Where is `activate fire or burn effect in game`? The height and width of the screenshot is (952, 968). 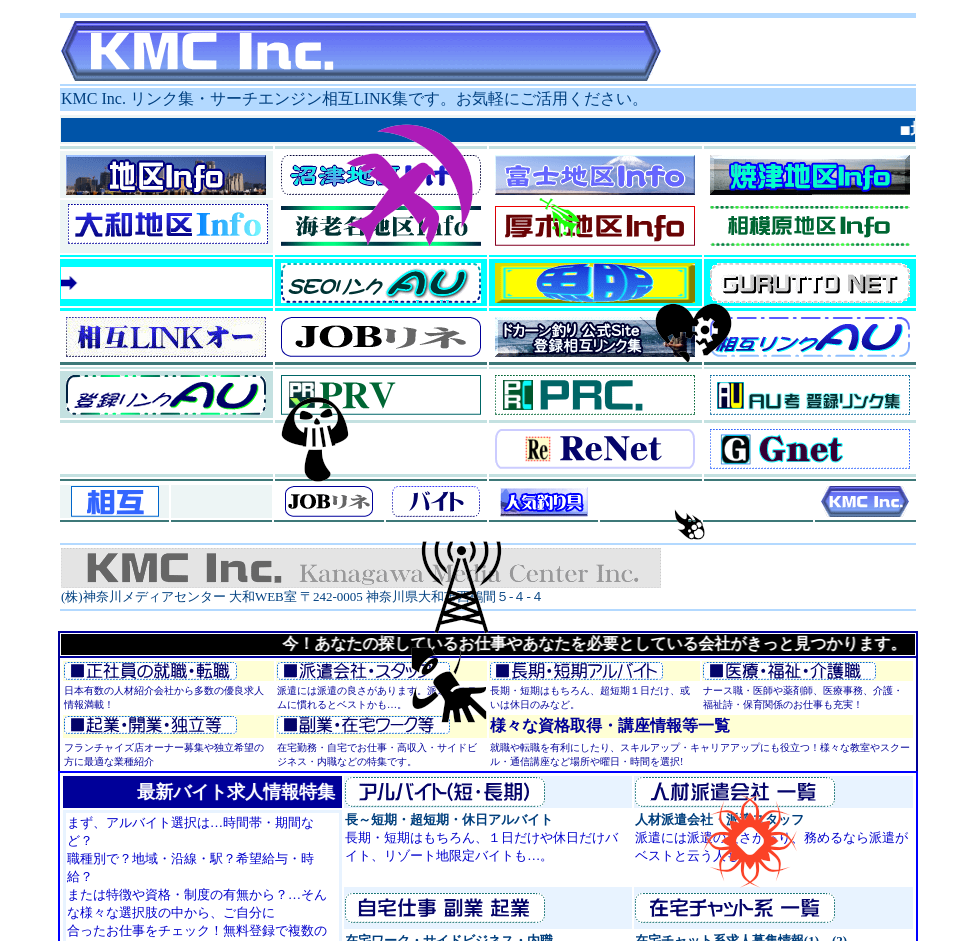
activate fire or burn effect in game is located at coordinates (689, 524).